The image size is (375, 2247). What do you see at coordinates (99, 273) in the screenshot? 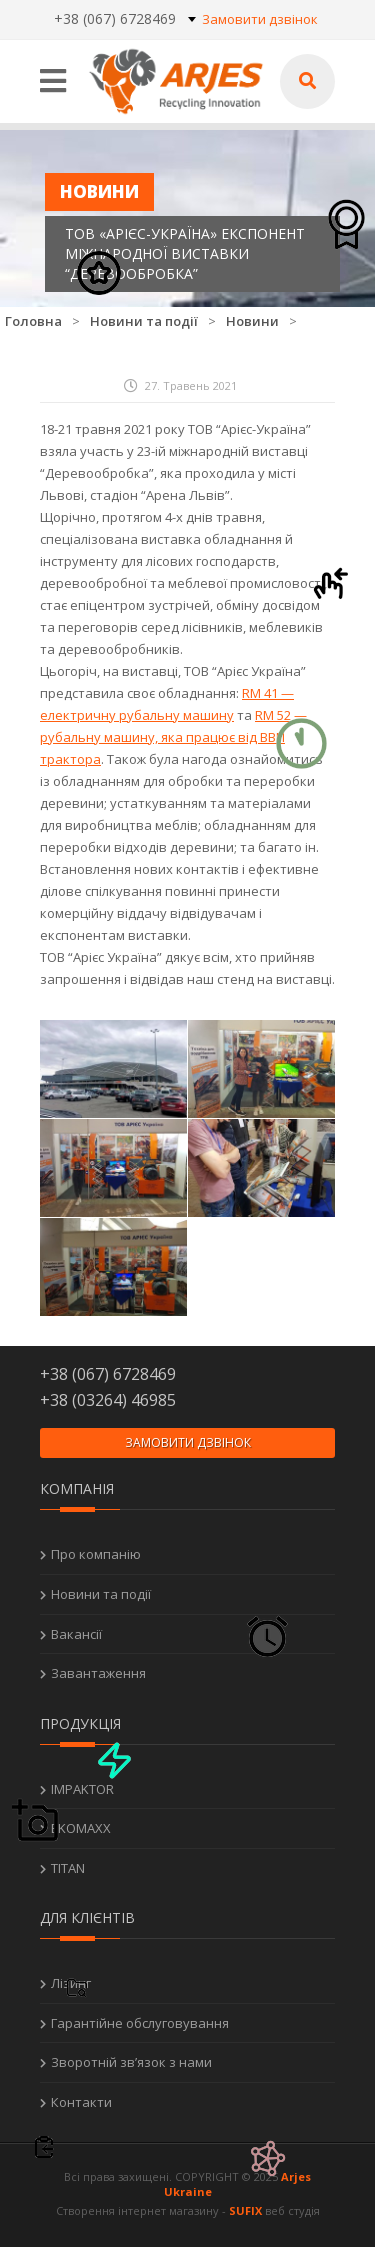
I see `add to favorites` at bounding box center [99, 273].